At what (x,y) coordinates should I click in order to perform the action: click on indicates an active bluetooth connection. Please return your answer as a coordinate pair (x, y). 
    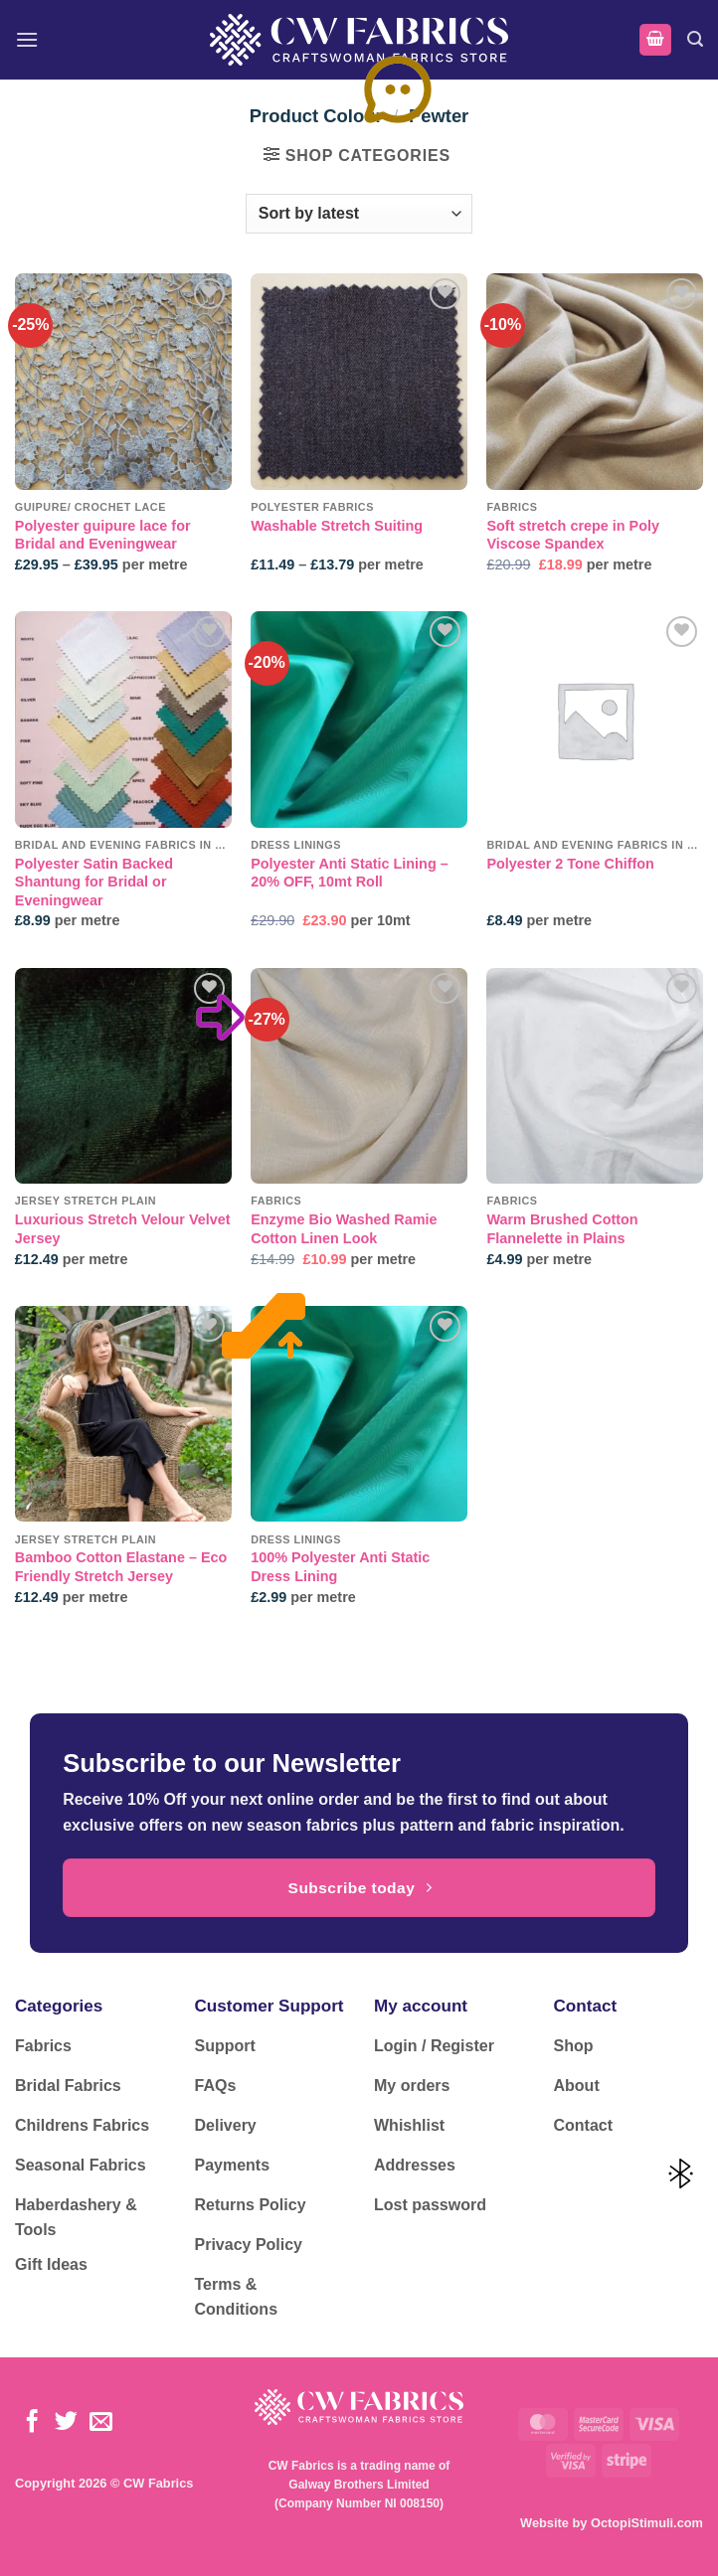
    Looking at the image, I should click on (680, 2174).